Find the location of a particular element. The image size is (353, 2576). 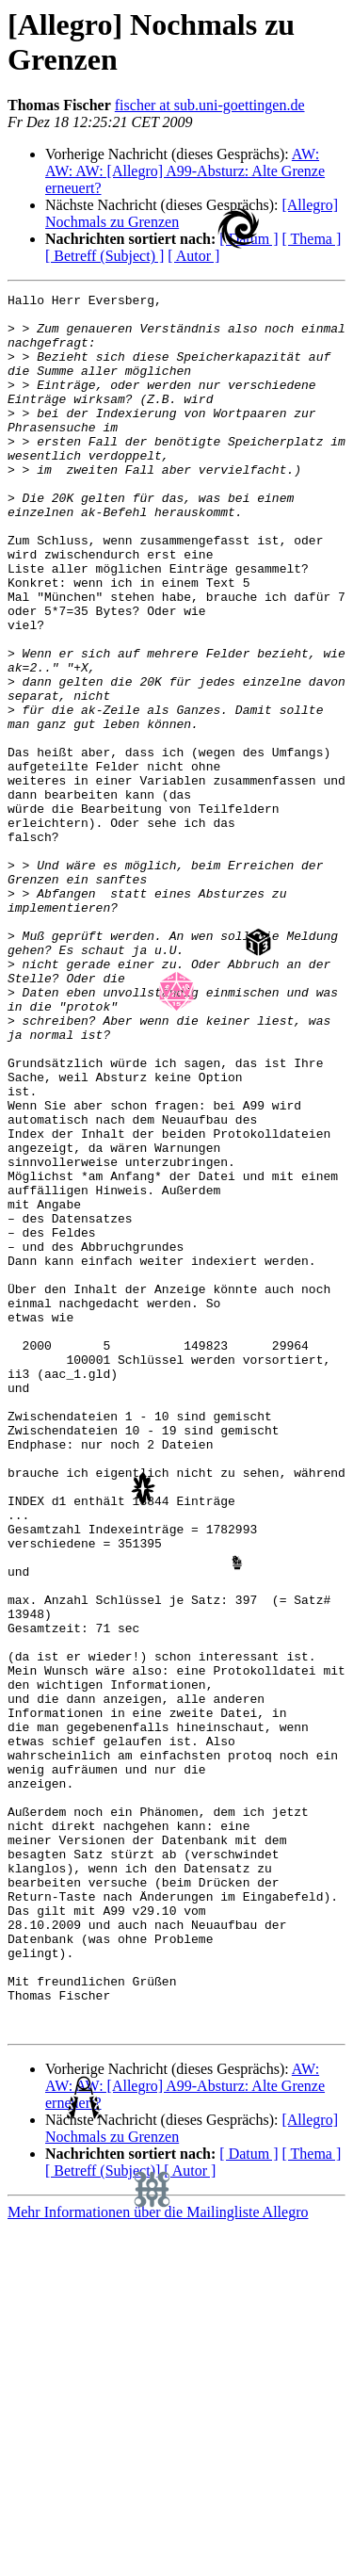

roll a d20 die is located at coordinates (176, 991).